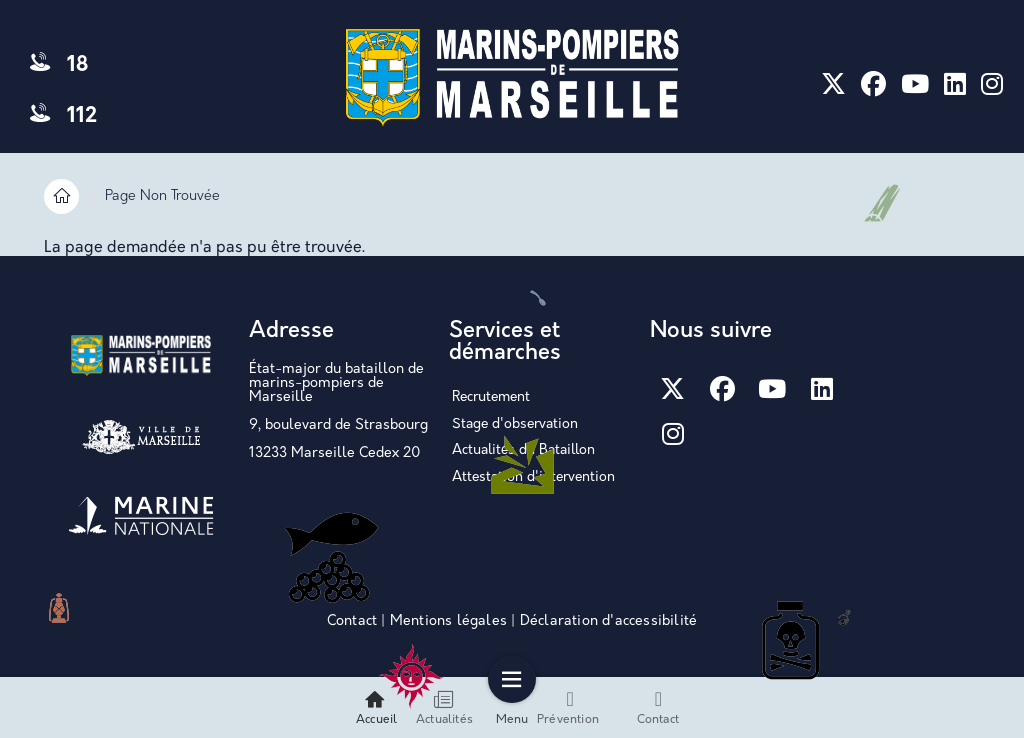 This screenshot has height=738, width=1024. Describe the element at coordinates (59, 608) in the screenshot. I see `toggle light or dark mode` at that location.